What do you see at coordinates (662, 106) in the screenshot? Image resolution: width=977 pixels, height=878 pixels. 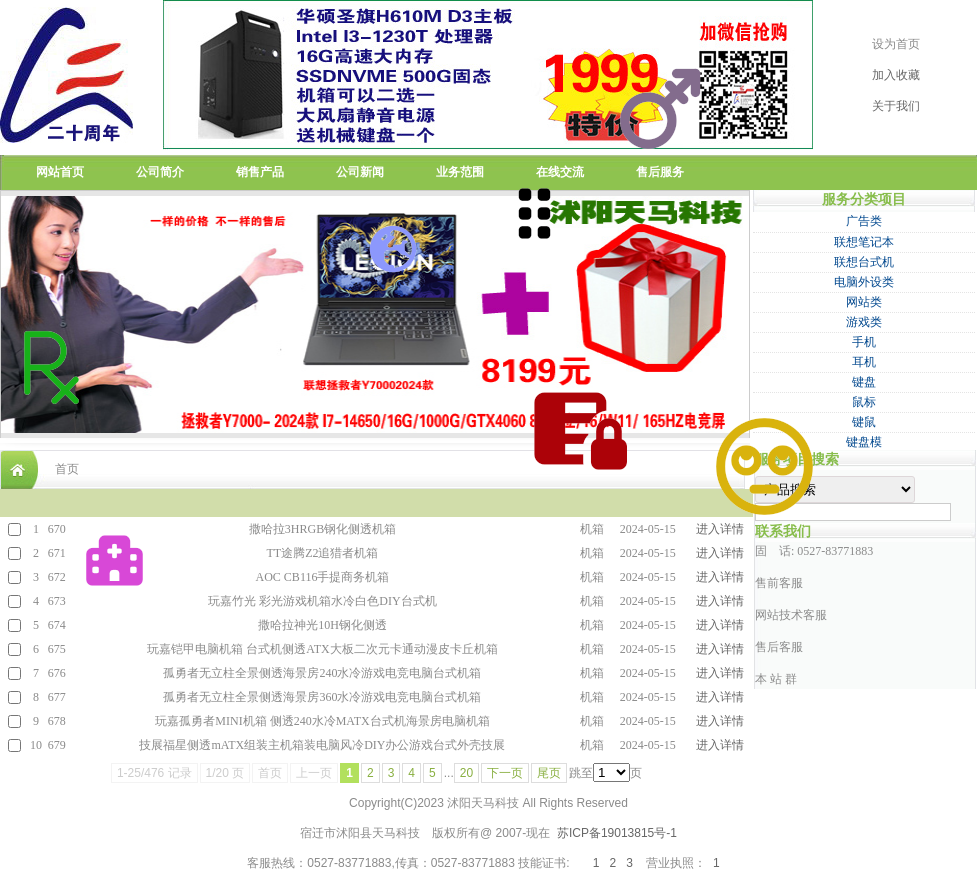 I see `indicates androgynous or non-binary gender identity` at bounding box center [662, 106].